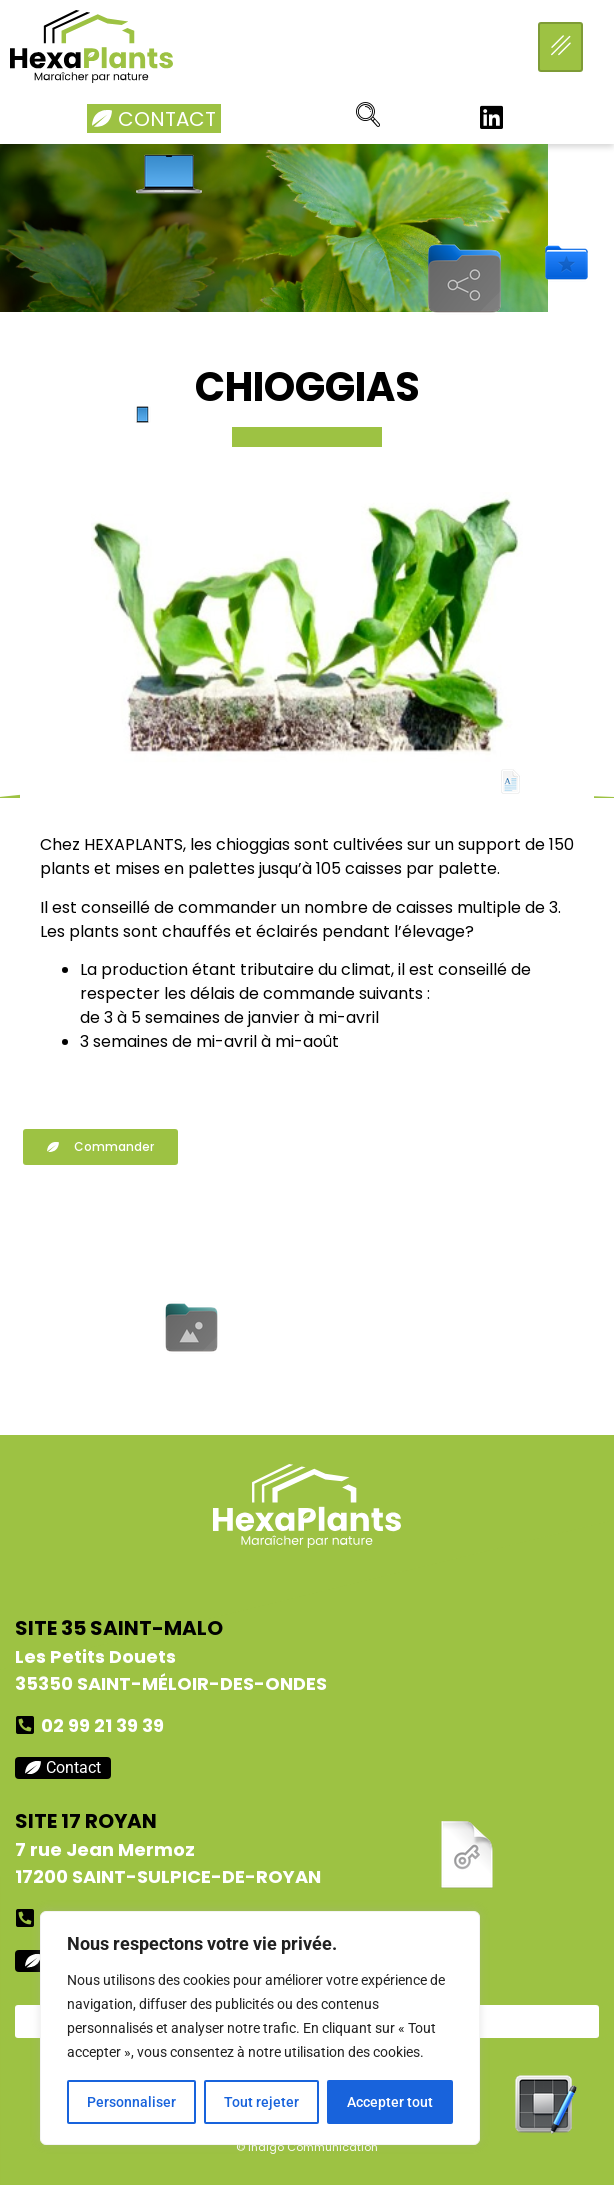 Image resolution: width=614 pixels, height=2185 pixels. What do you see at coordinates (467, 1856) in the screenshot?
I see `slack authentication or login key` at bounding box center [467, 1856].